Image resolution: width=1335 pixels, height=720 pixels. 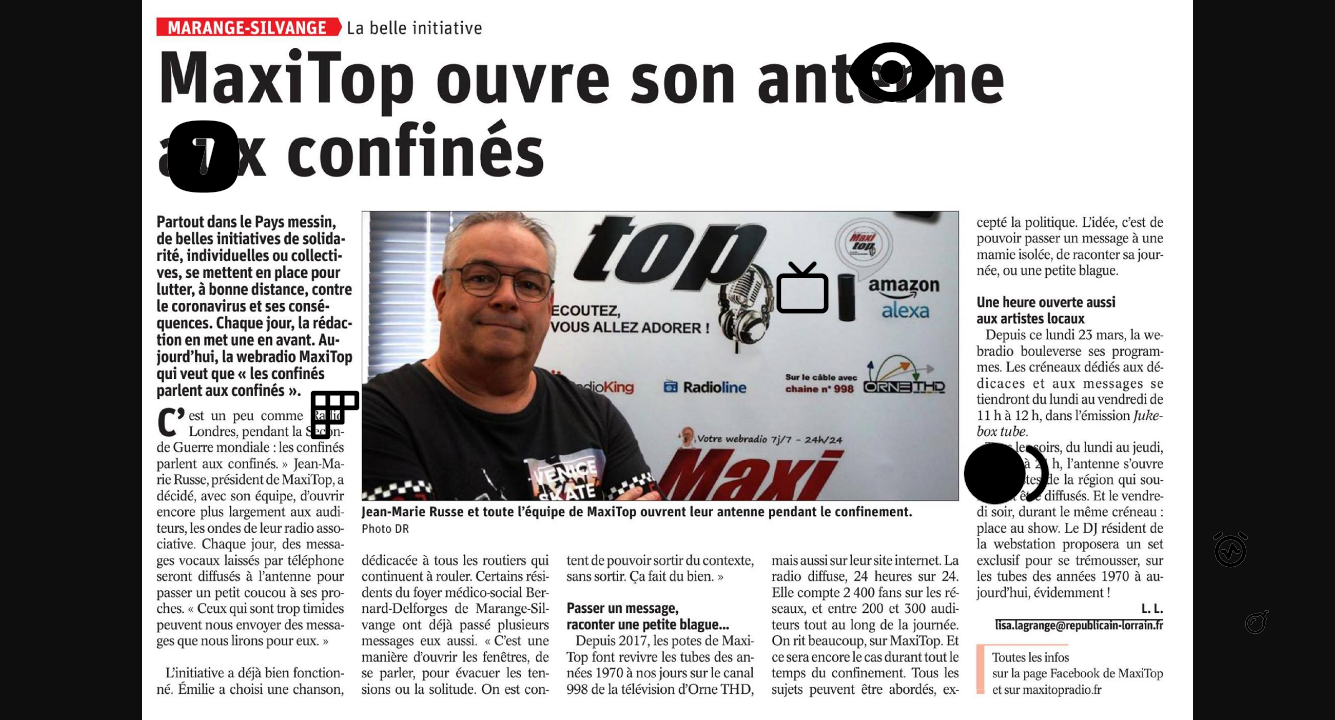 I want to click on view average alarm or alert statistics, so click(x=1230, y=549).